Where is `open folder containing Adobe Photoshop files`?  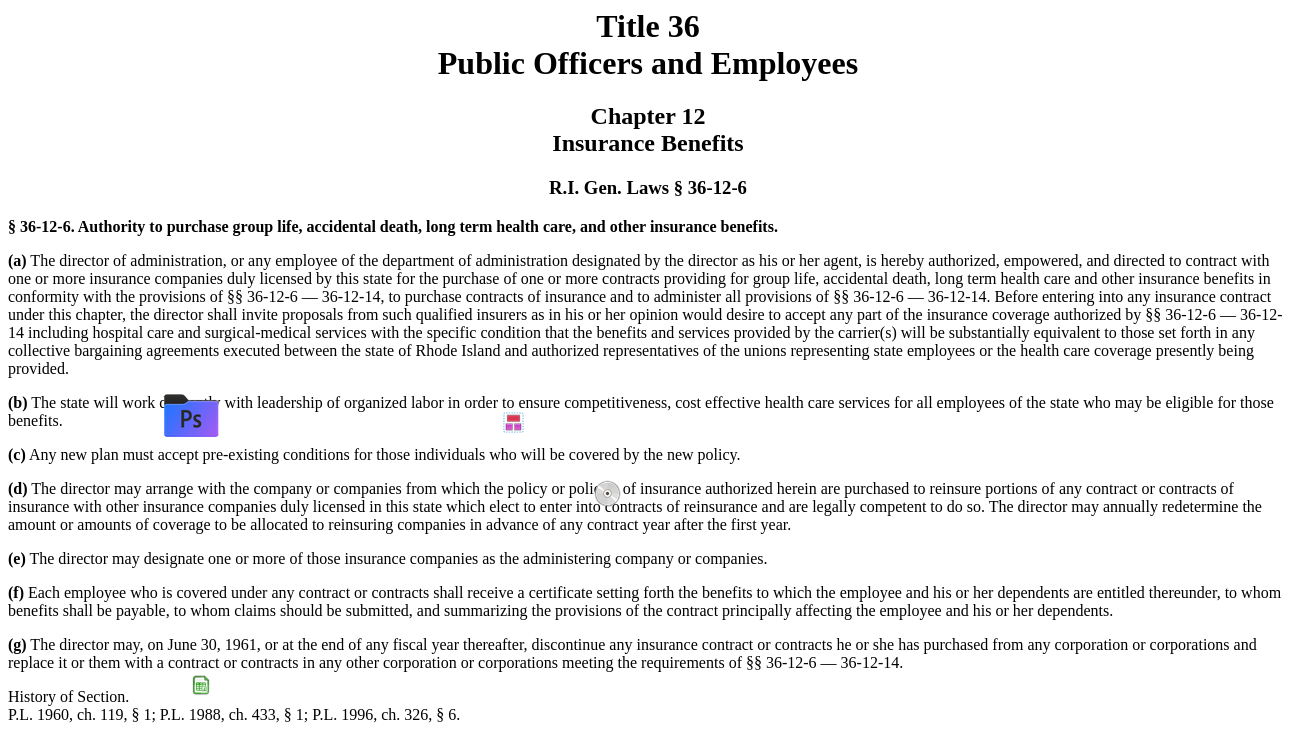 open folder containing Adobe Photoshop files is located at coordinates (191, 417).